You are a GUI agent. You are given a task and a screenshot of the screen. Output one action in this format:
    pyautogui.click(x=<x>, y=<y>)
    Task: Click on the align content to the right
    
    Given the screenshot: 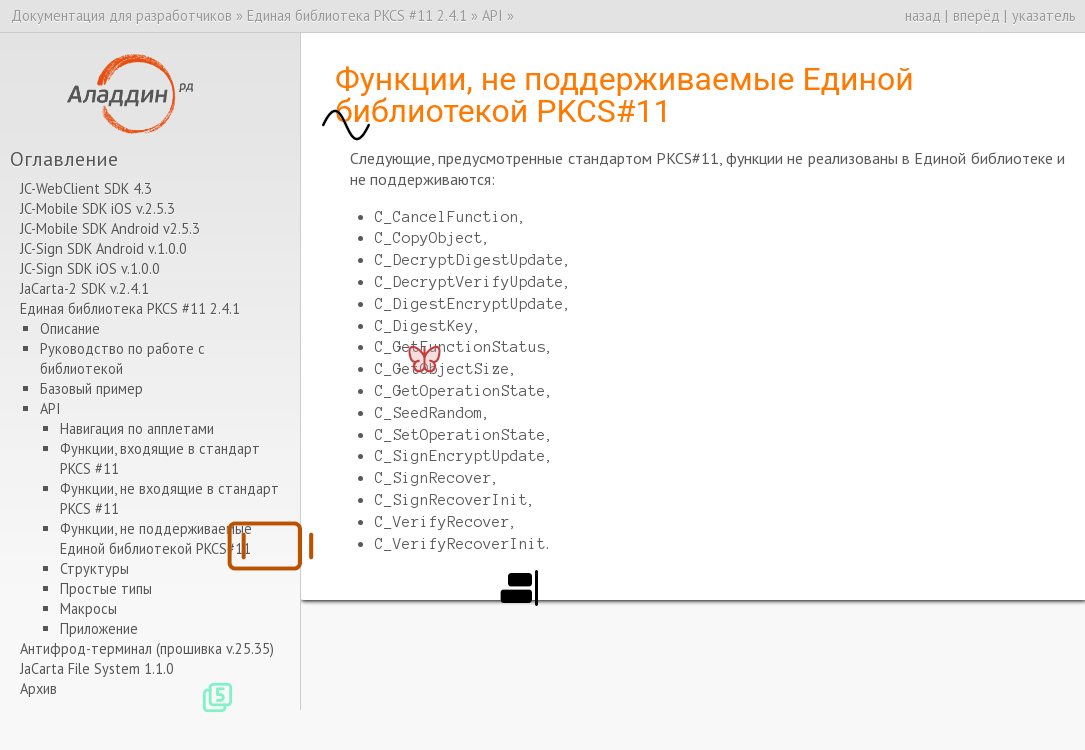 What is the action you would take?
    pyautogui.click(x=520, y=588)
    